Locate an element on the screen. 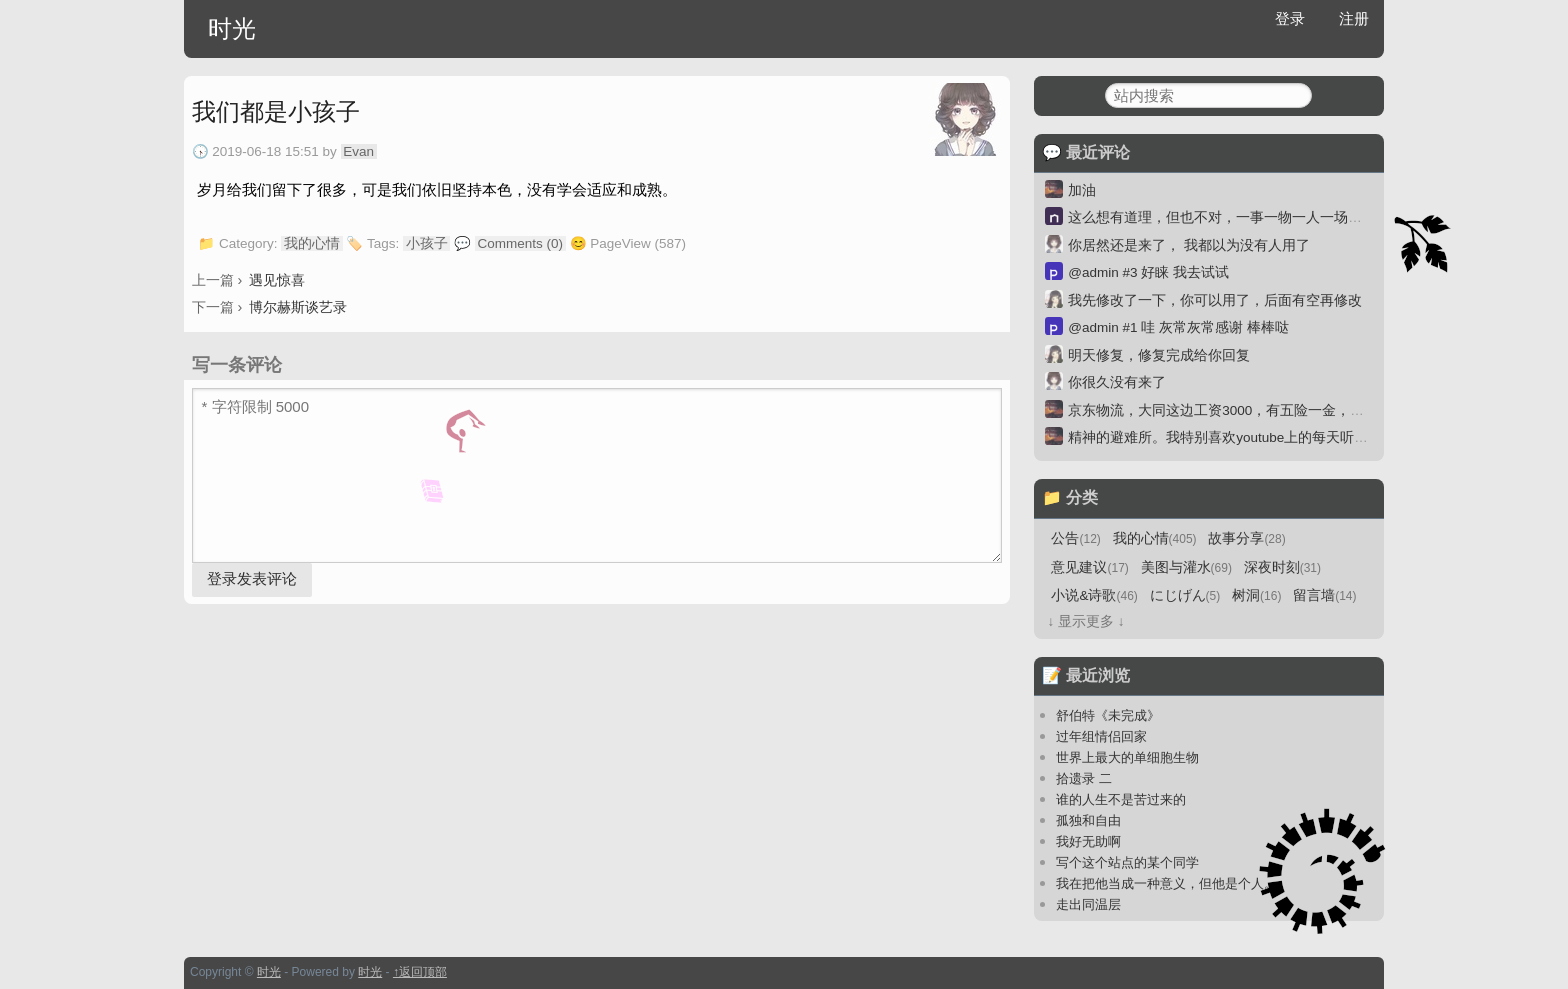 The width and height of the screenshot is (1568, 989). access hidden or locked content is located at coordinates (432, 491).